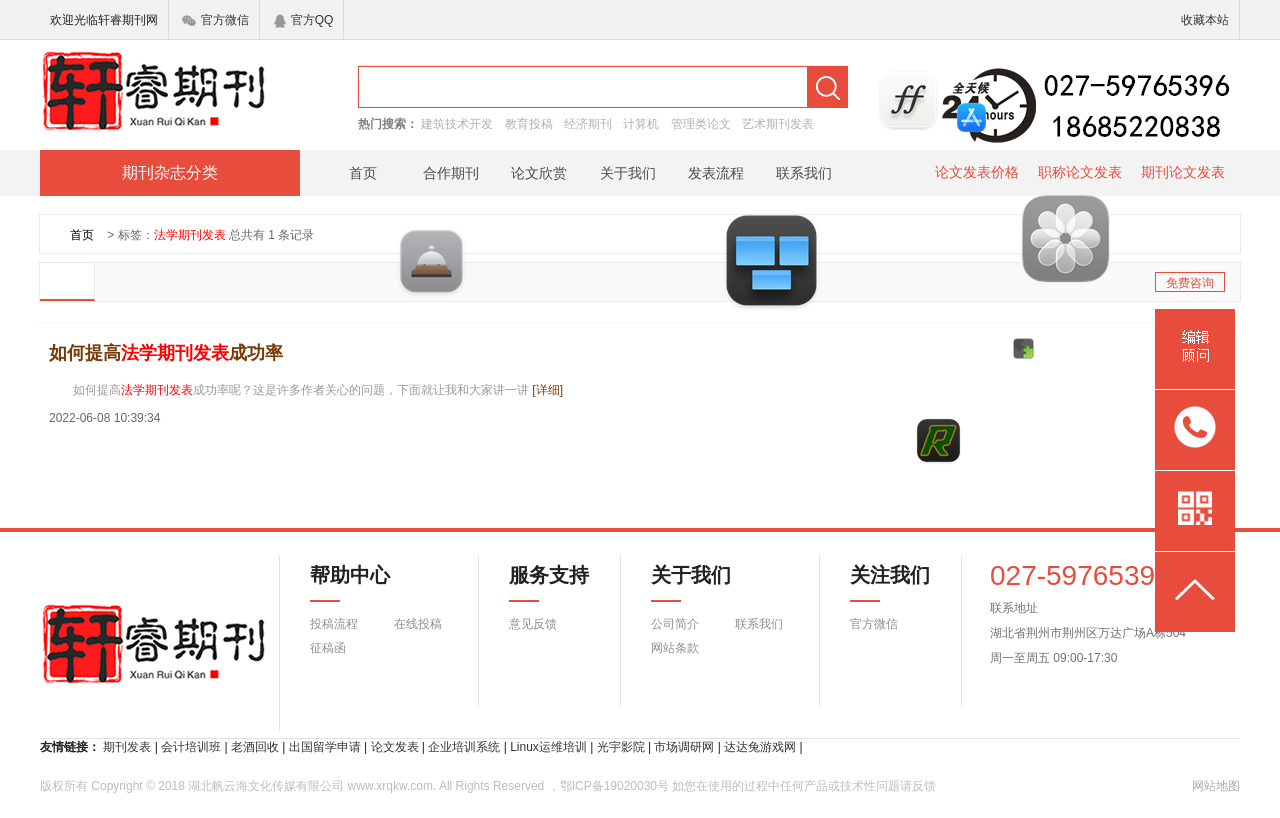 Image resolution: width=1280 pixels, height=818 pixels. Describe the element at coordinates (1065, 238) in the screenshot. I see `open the photos app` at that location.